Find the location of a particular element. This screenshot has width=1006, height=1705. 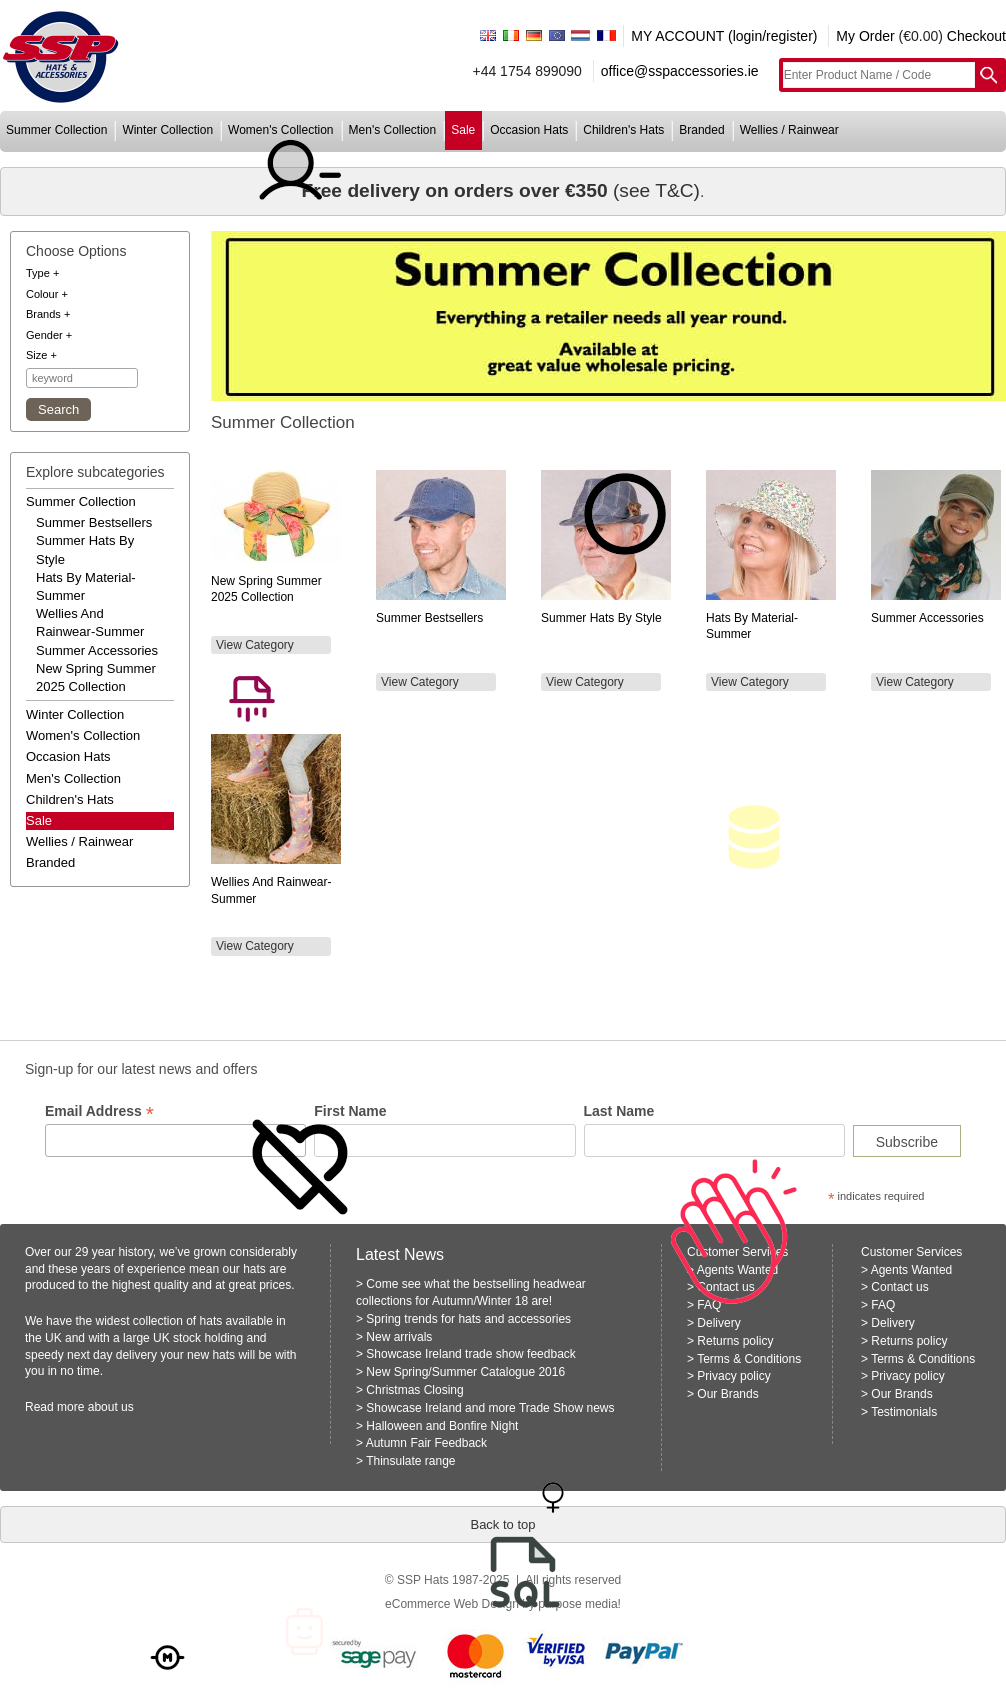

indicates female gender option is located at coordinates (553, 1497).